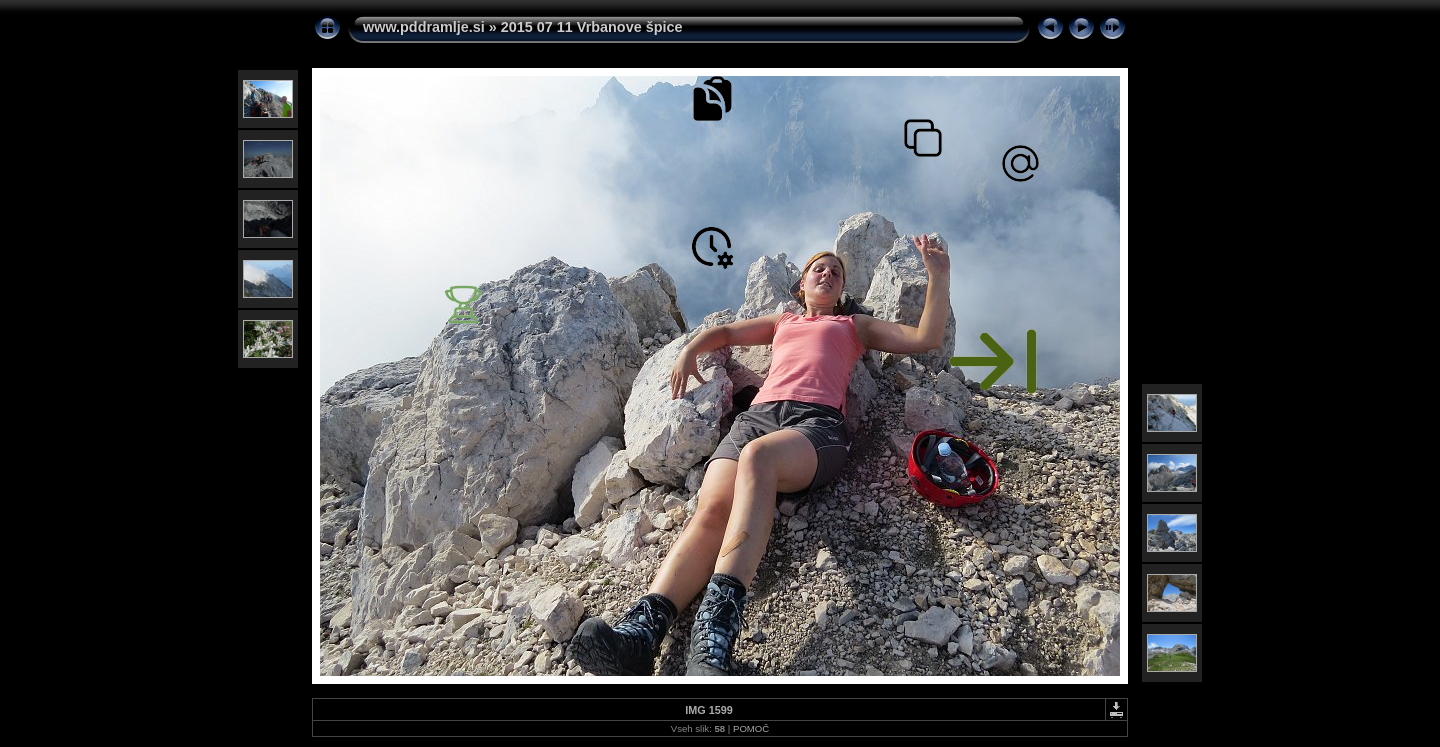  Describe the element at coordinates (712, 98) in the screenshot. I see `copy content to clipboard` at that location.